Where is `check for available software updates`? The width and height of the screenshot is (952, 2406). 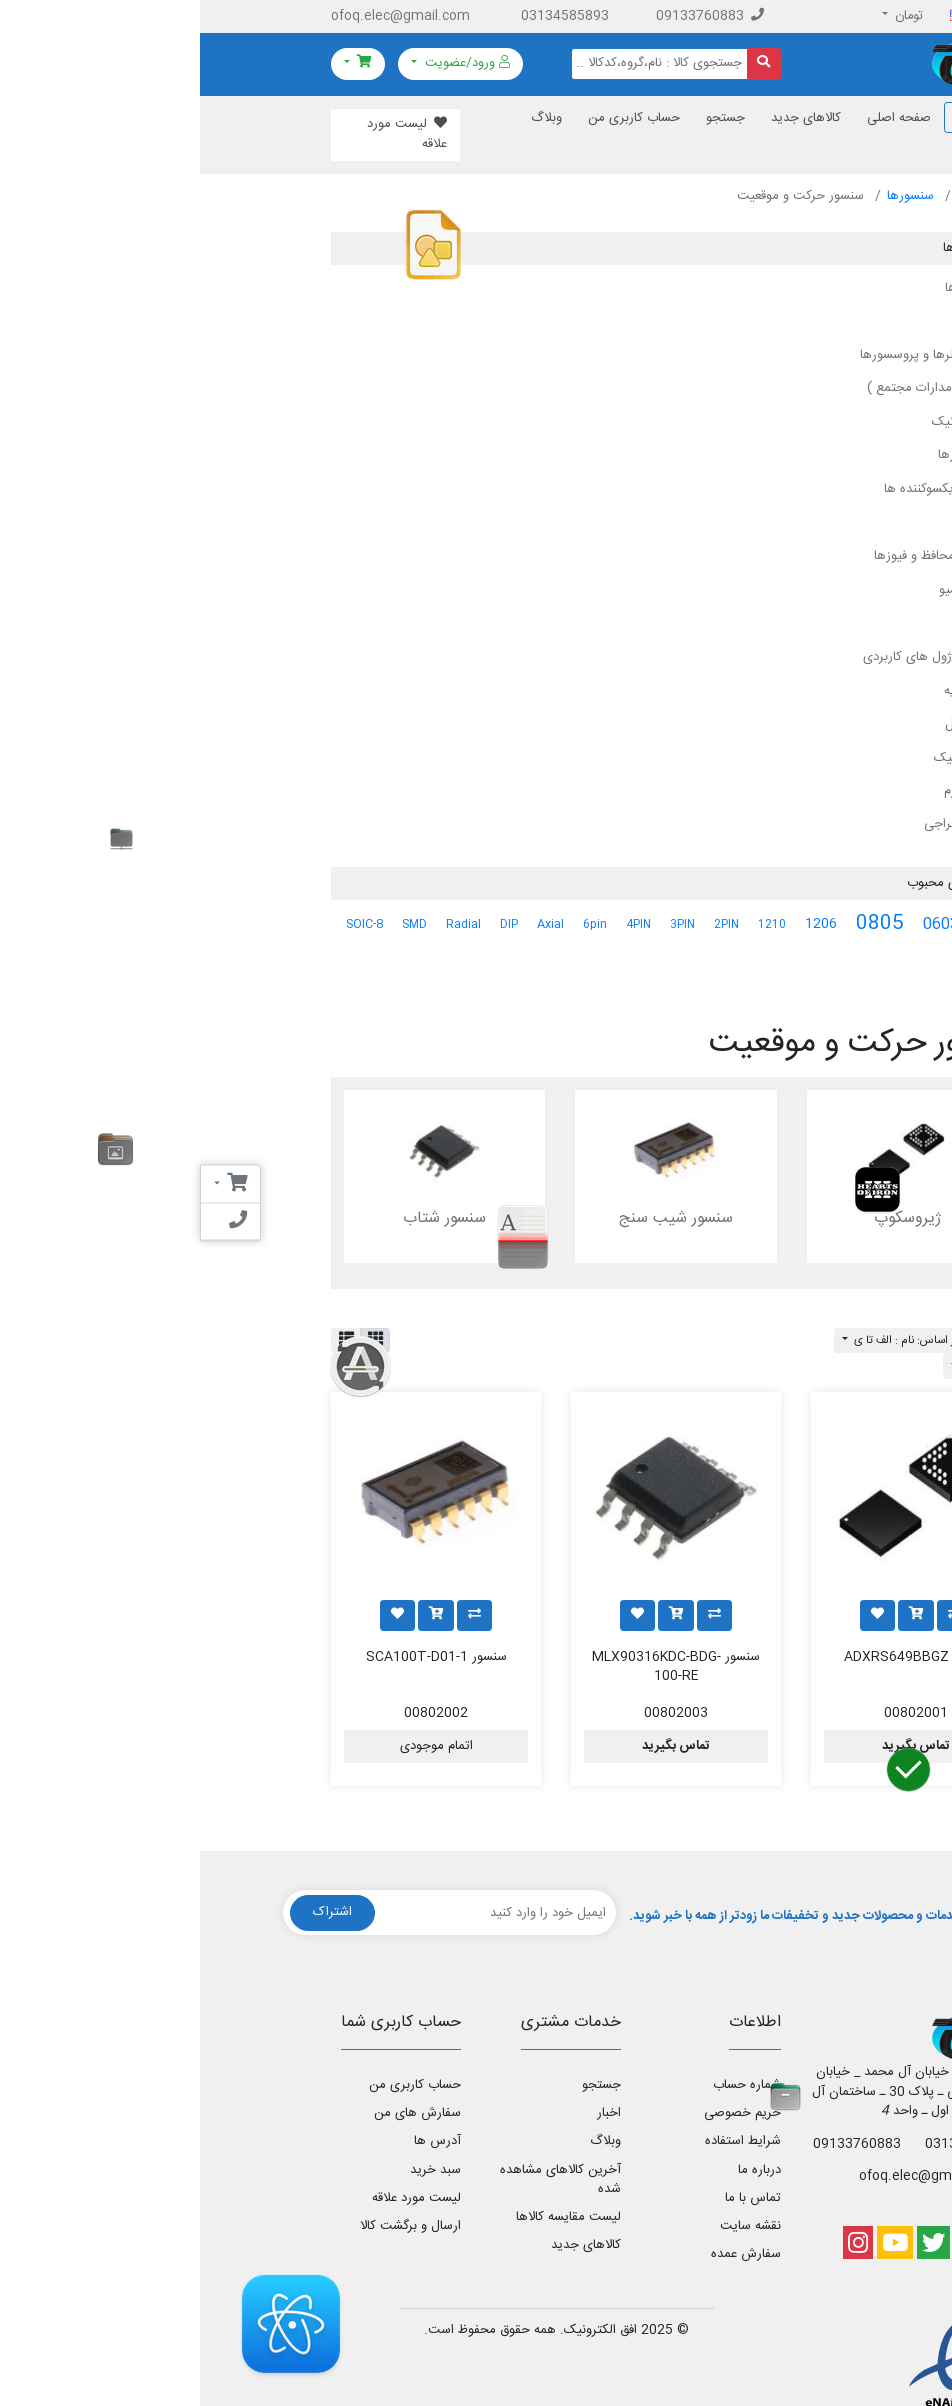
check for available software updates is located at coordinates (360, 1366).